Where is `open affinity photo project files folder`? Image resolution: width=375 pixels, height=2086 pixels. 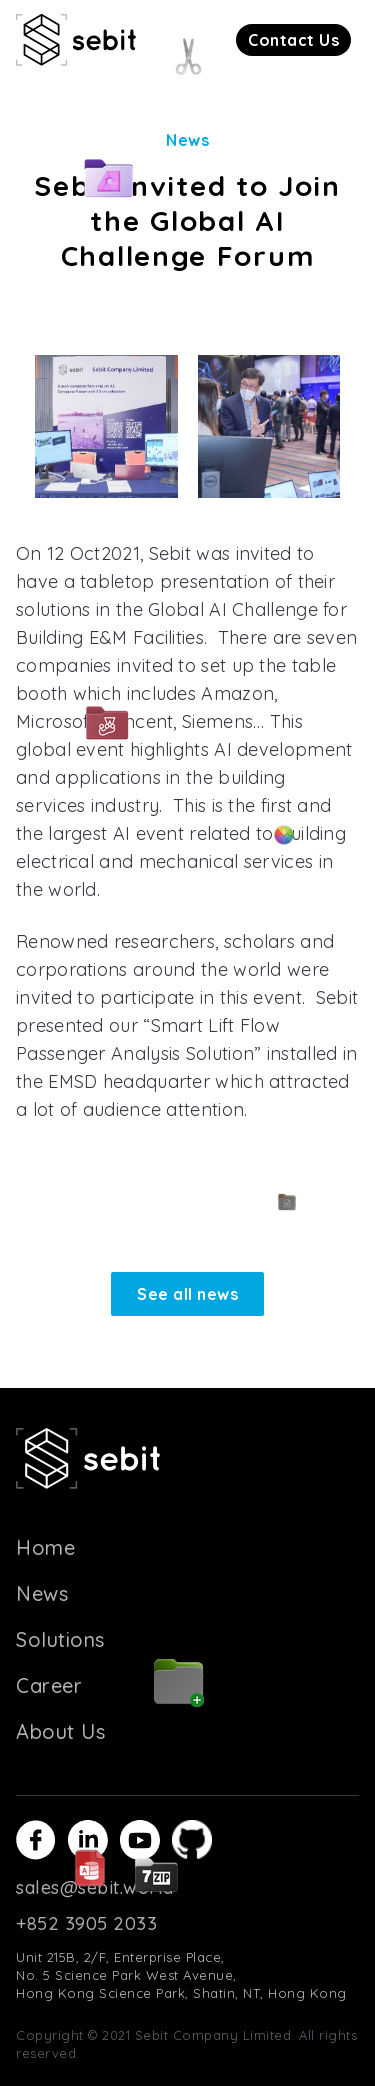
open affinity photo project files folder is located at coordinates (108, 179).